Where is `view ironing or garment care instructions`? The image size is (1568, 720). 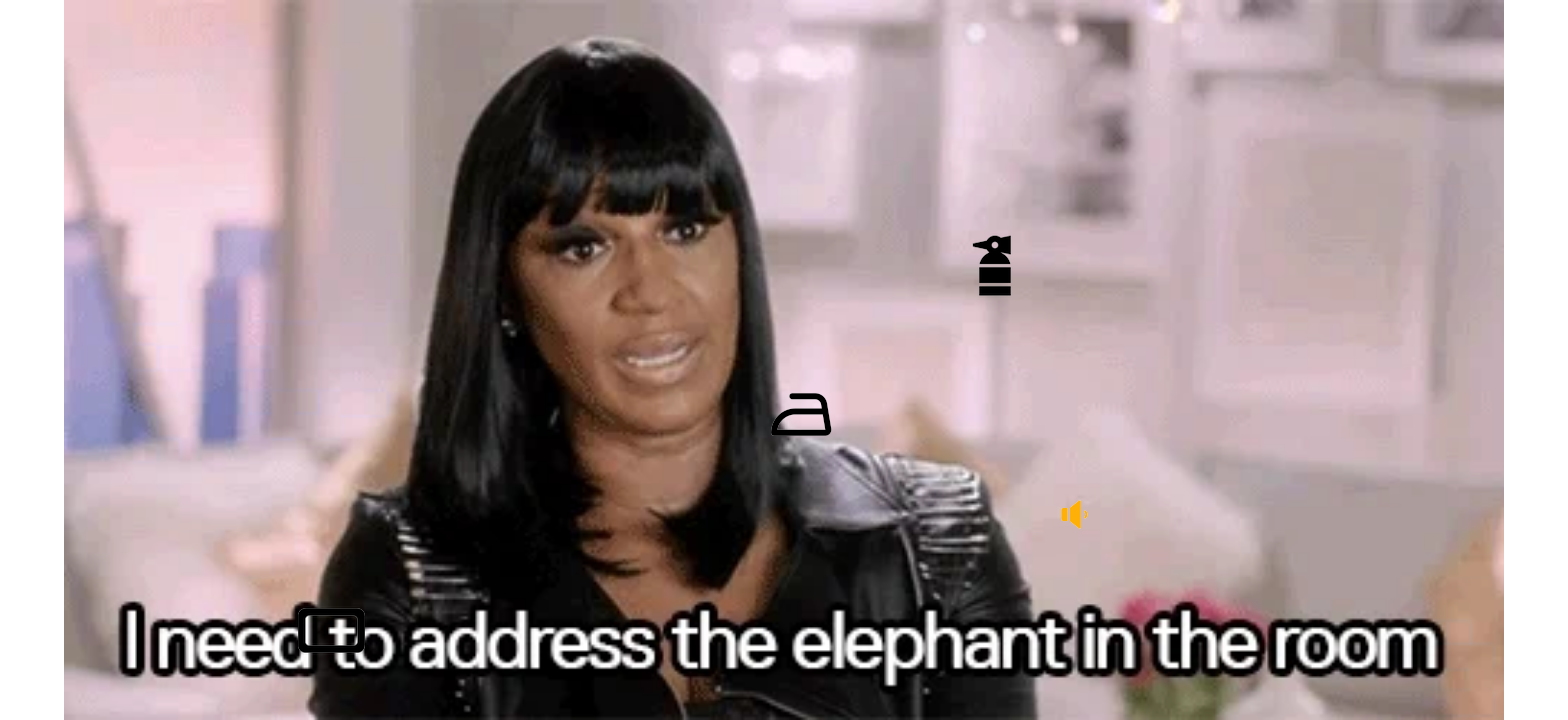
view ironing or garment care instructions is located at coordinates (801, 414).